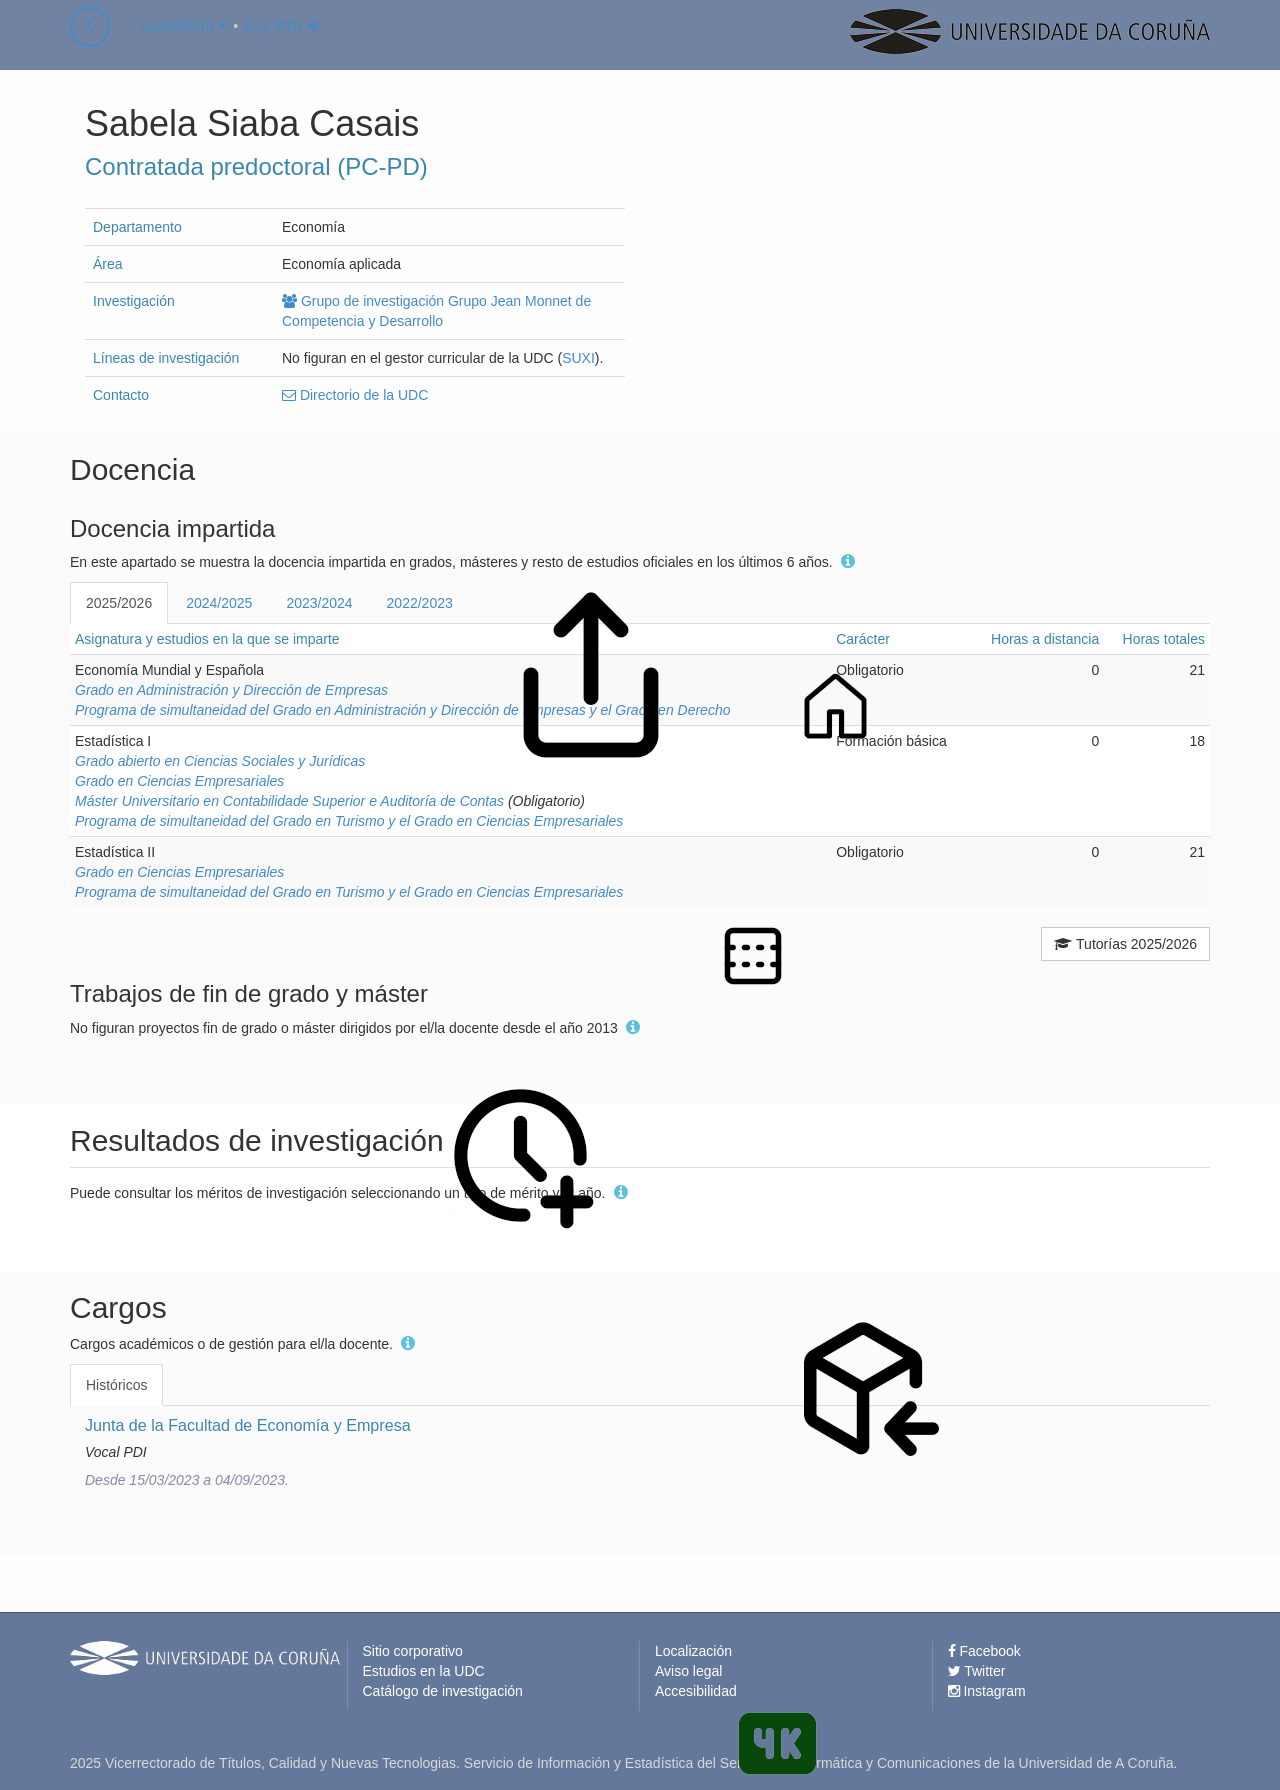  I want to click on indicates 4K resolution video quality, so click(777, 1743).